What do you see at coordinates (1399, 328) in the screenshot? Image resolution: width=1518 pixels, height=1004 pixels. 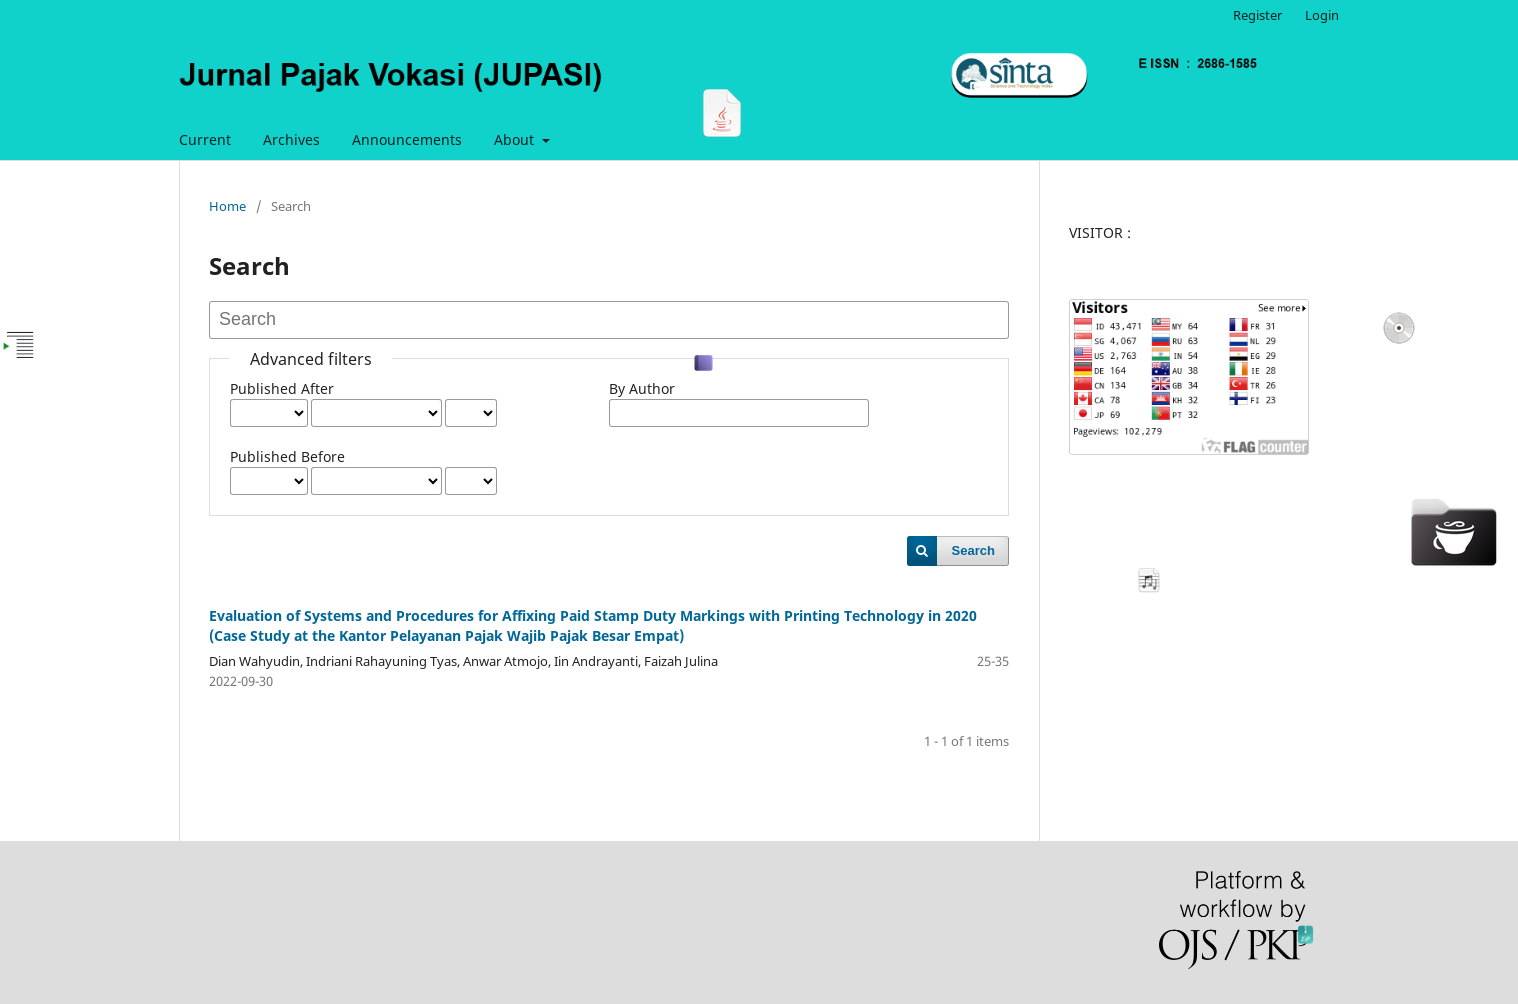 I see `access CD/DVD drive or disc media` at bounding box center [1399, 328].